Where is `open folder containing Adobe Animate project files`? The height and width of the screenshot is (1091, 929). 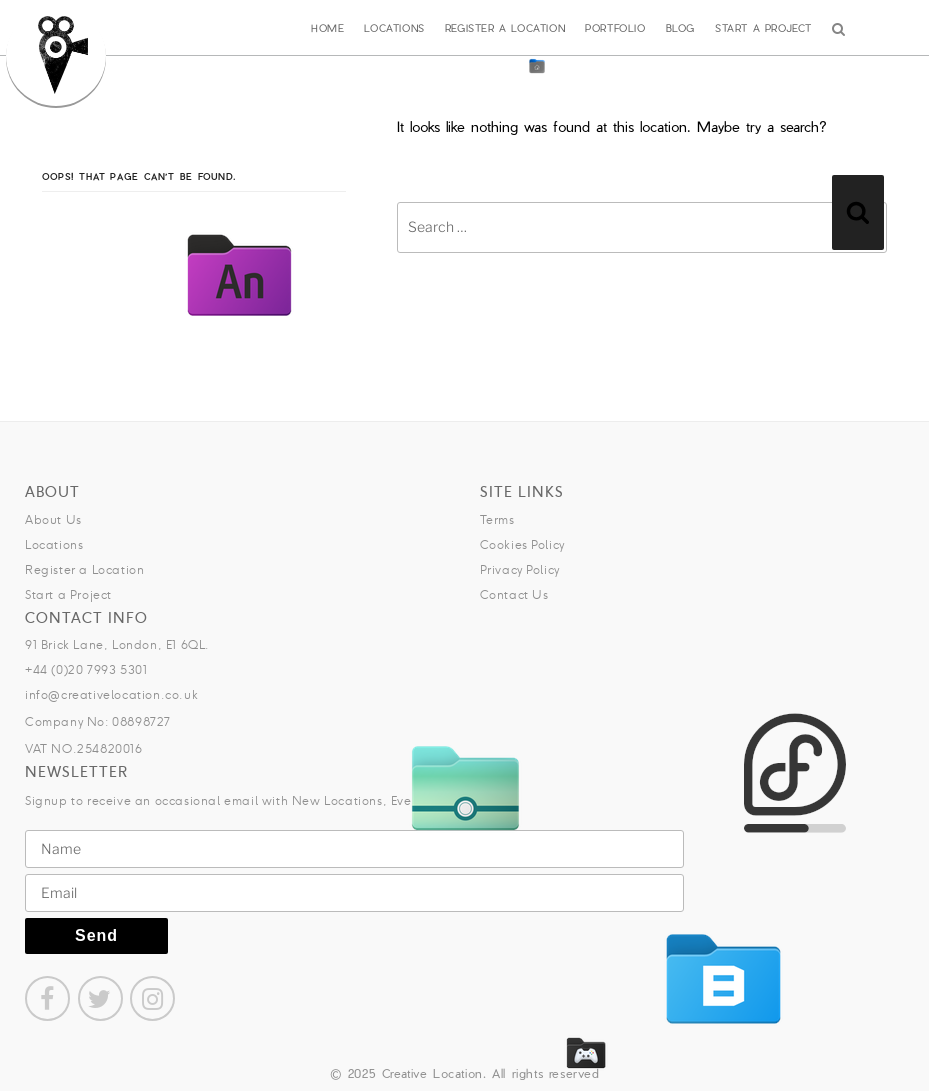
open folder containing Adobe Animate project files is located at coordinates (239, 278).